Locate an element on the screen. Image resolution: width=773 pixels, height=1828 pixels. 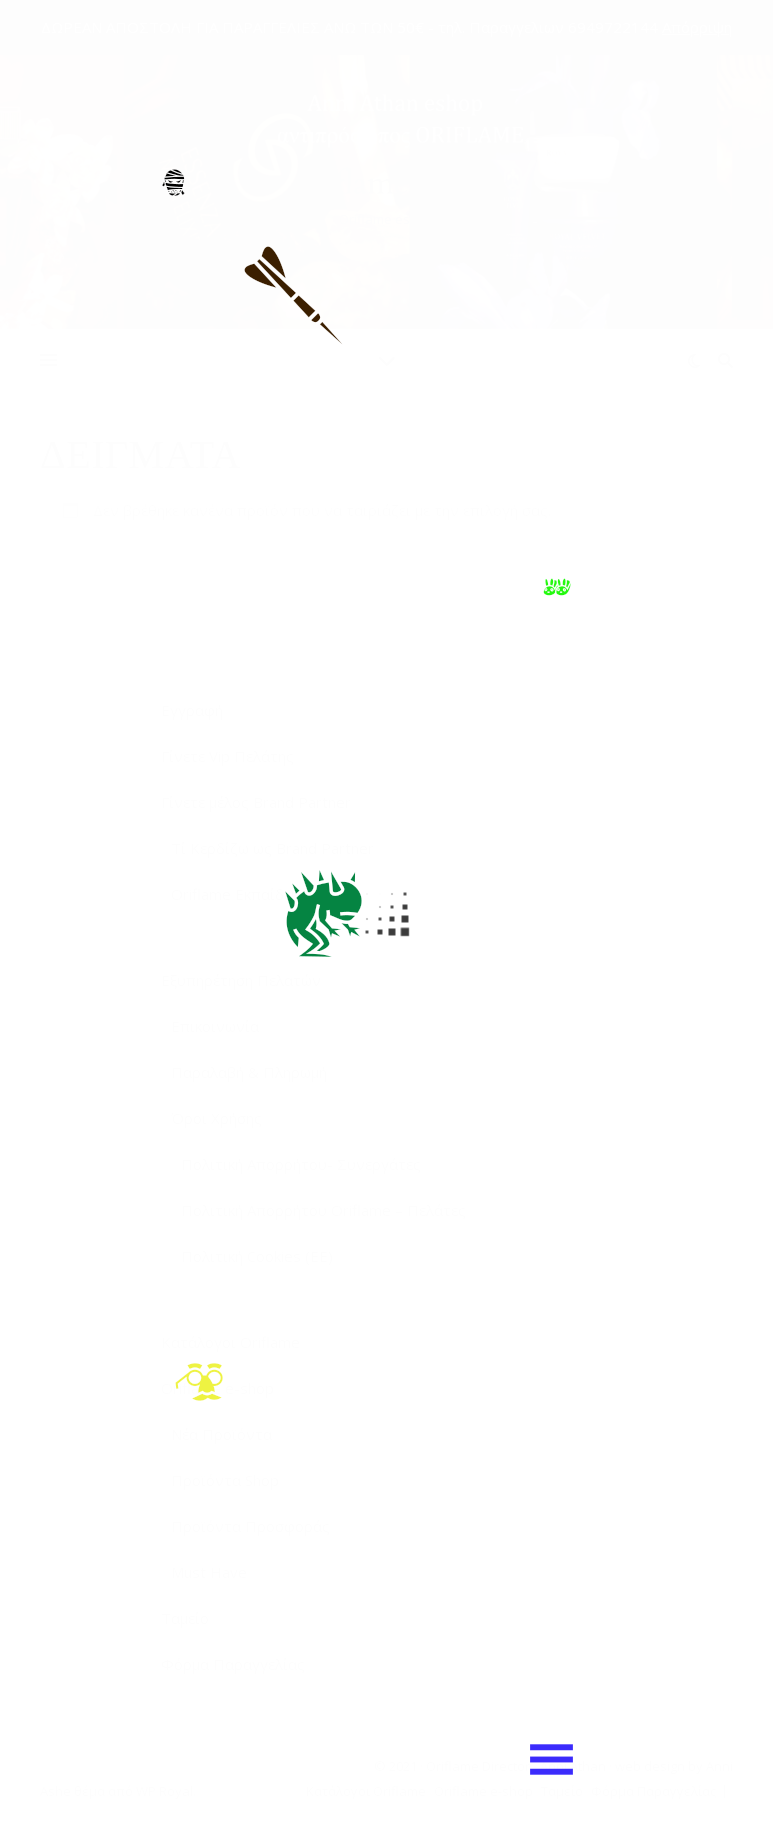
open the navigation menu is located at coordinates (551, 1759).